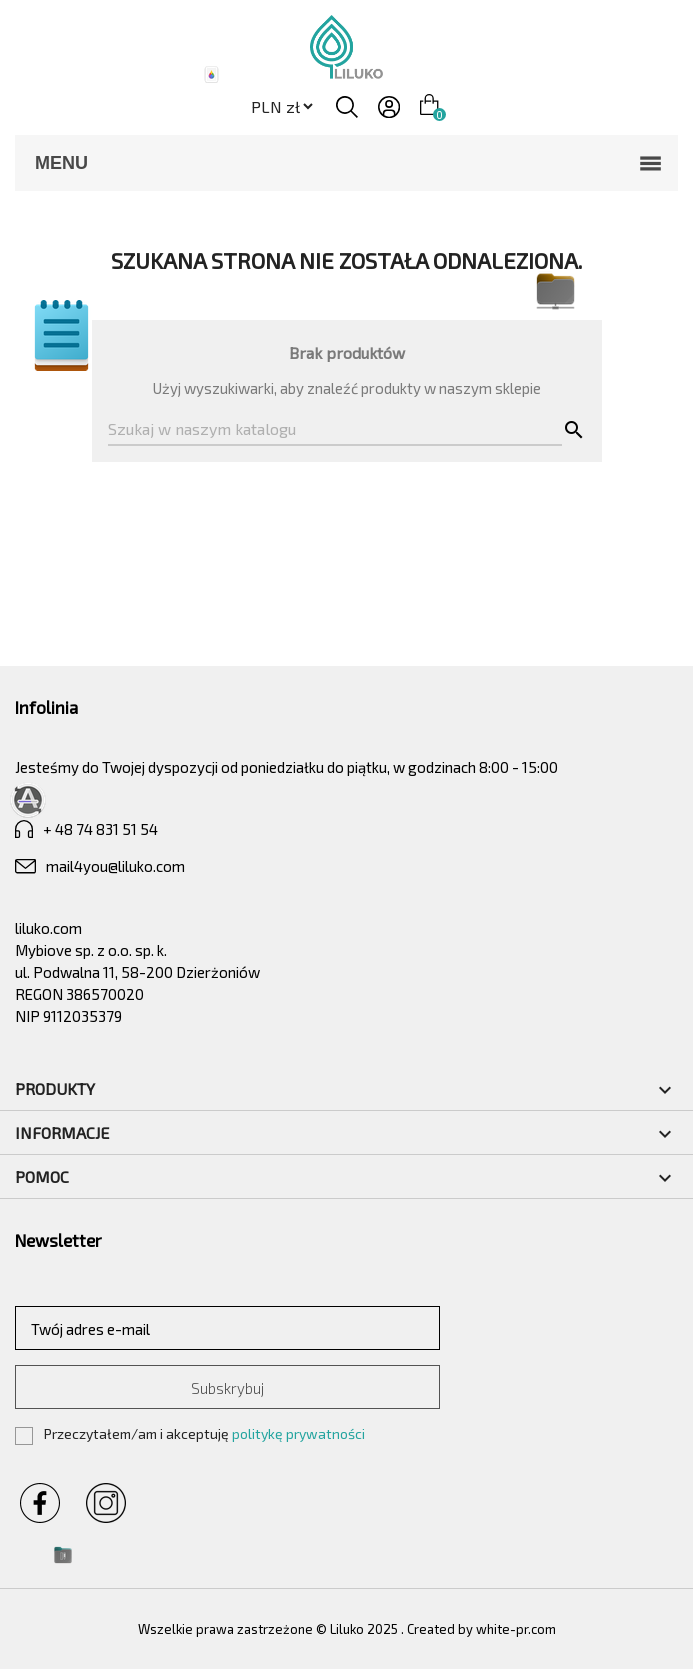  I want to click on open software updater to check for system updates, so click(28, 800).